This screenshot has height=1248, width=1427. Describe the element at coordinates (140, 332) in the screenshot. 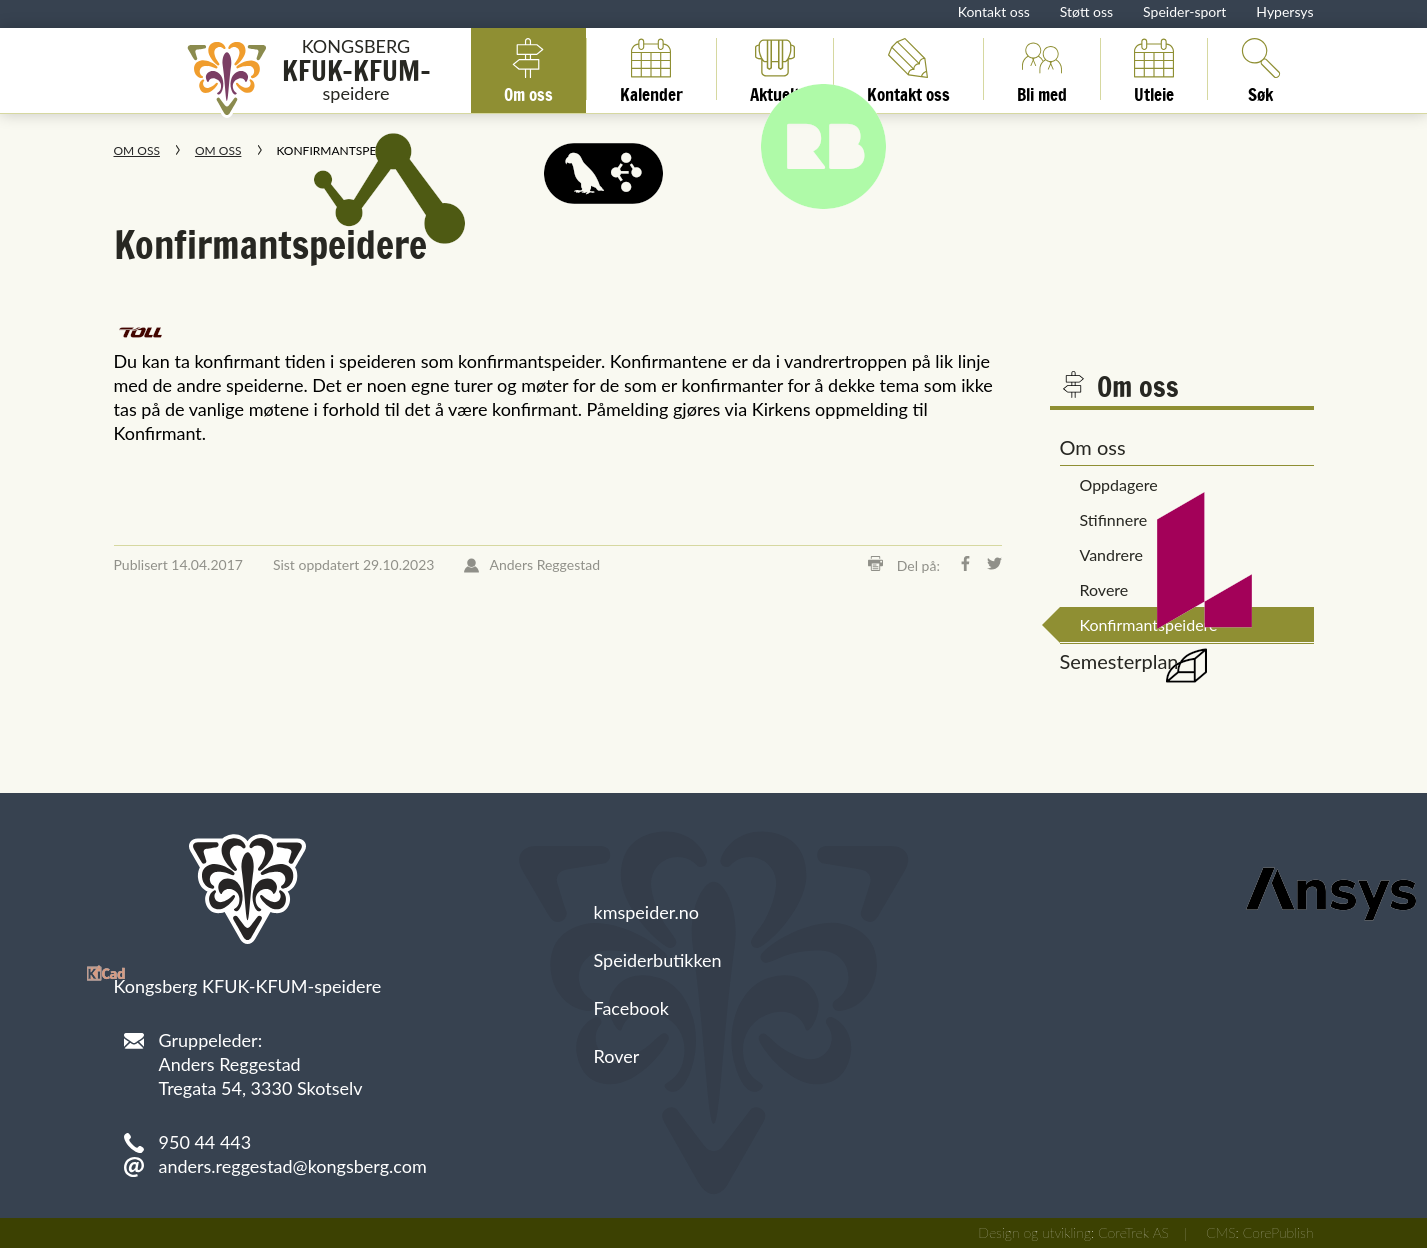

I see `toll group logistics company logo` at that location.